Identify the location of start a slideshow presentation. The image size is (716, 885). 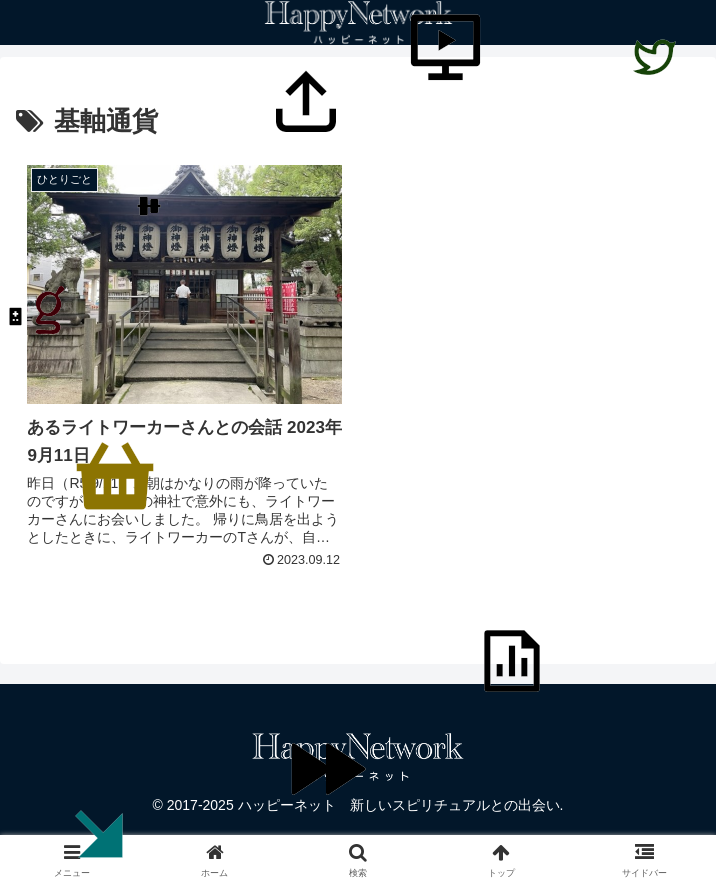
(445, 45).